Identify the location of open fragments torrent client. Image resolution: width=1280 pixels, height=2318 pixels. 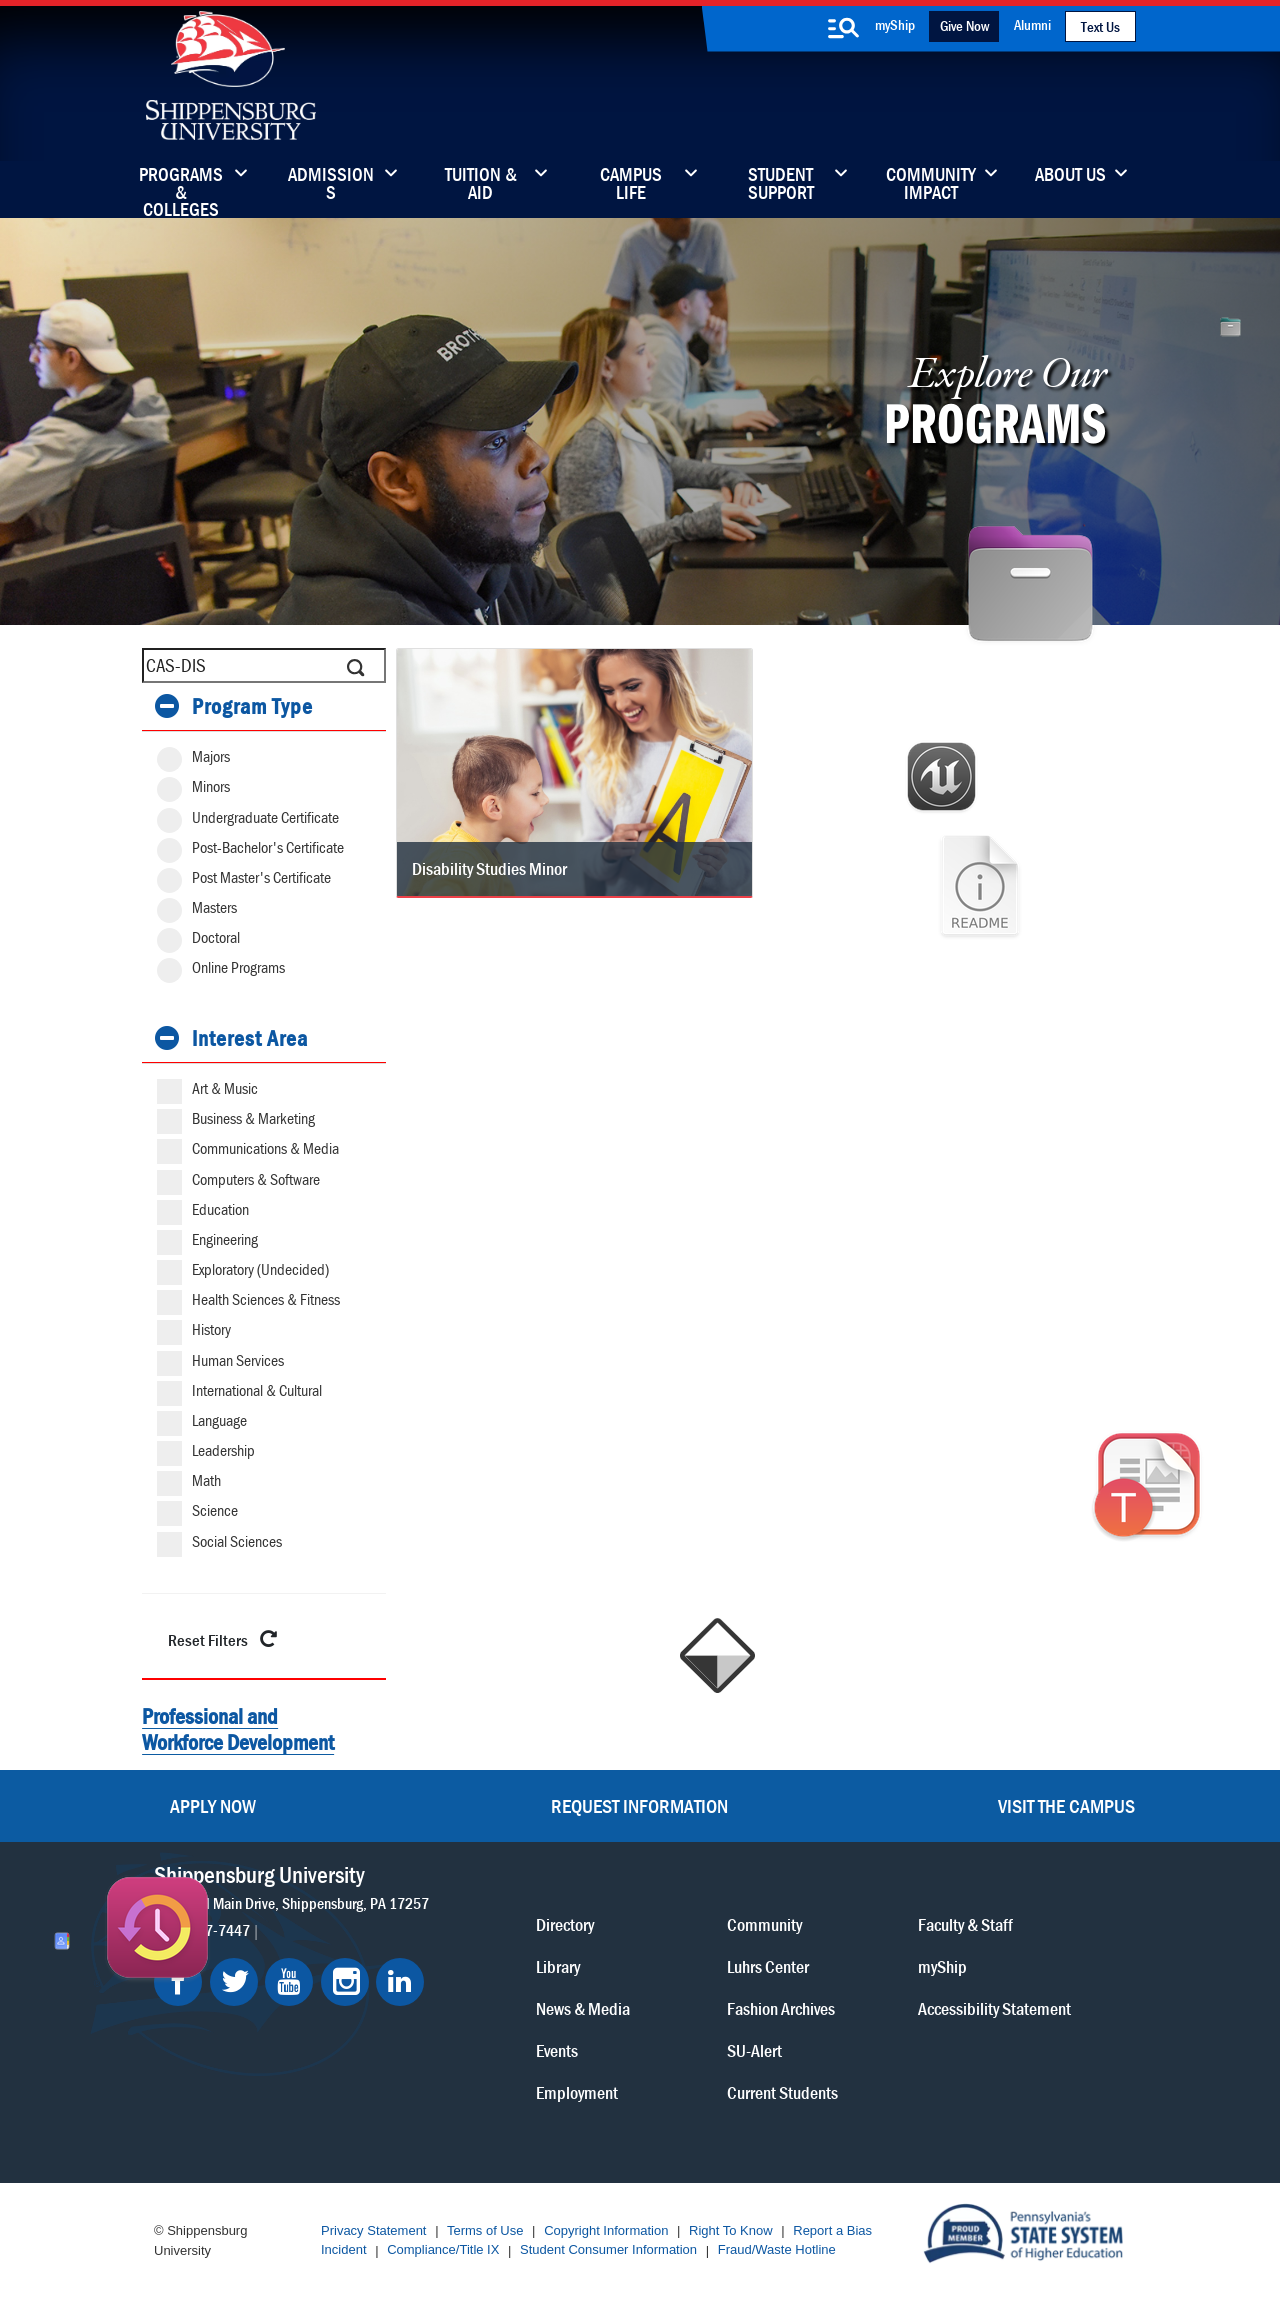
(717, 1655).